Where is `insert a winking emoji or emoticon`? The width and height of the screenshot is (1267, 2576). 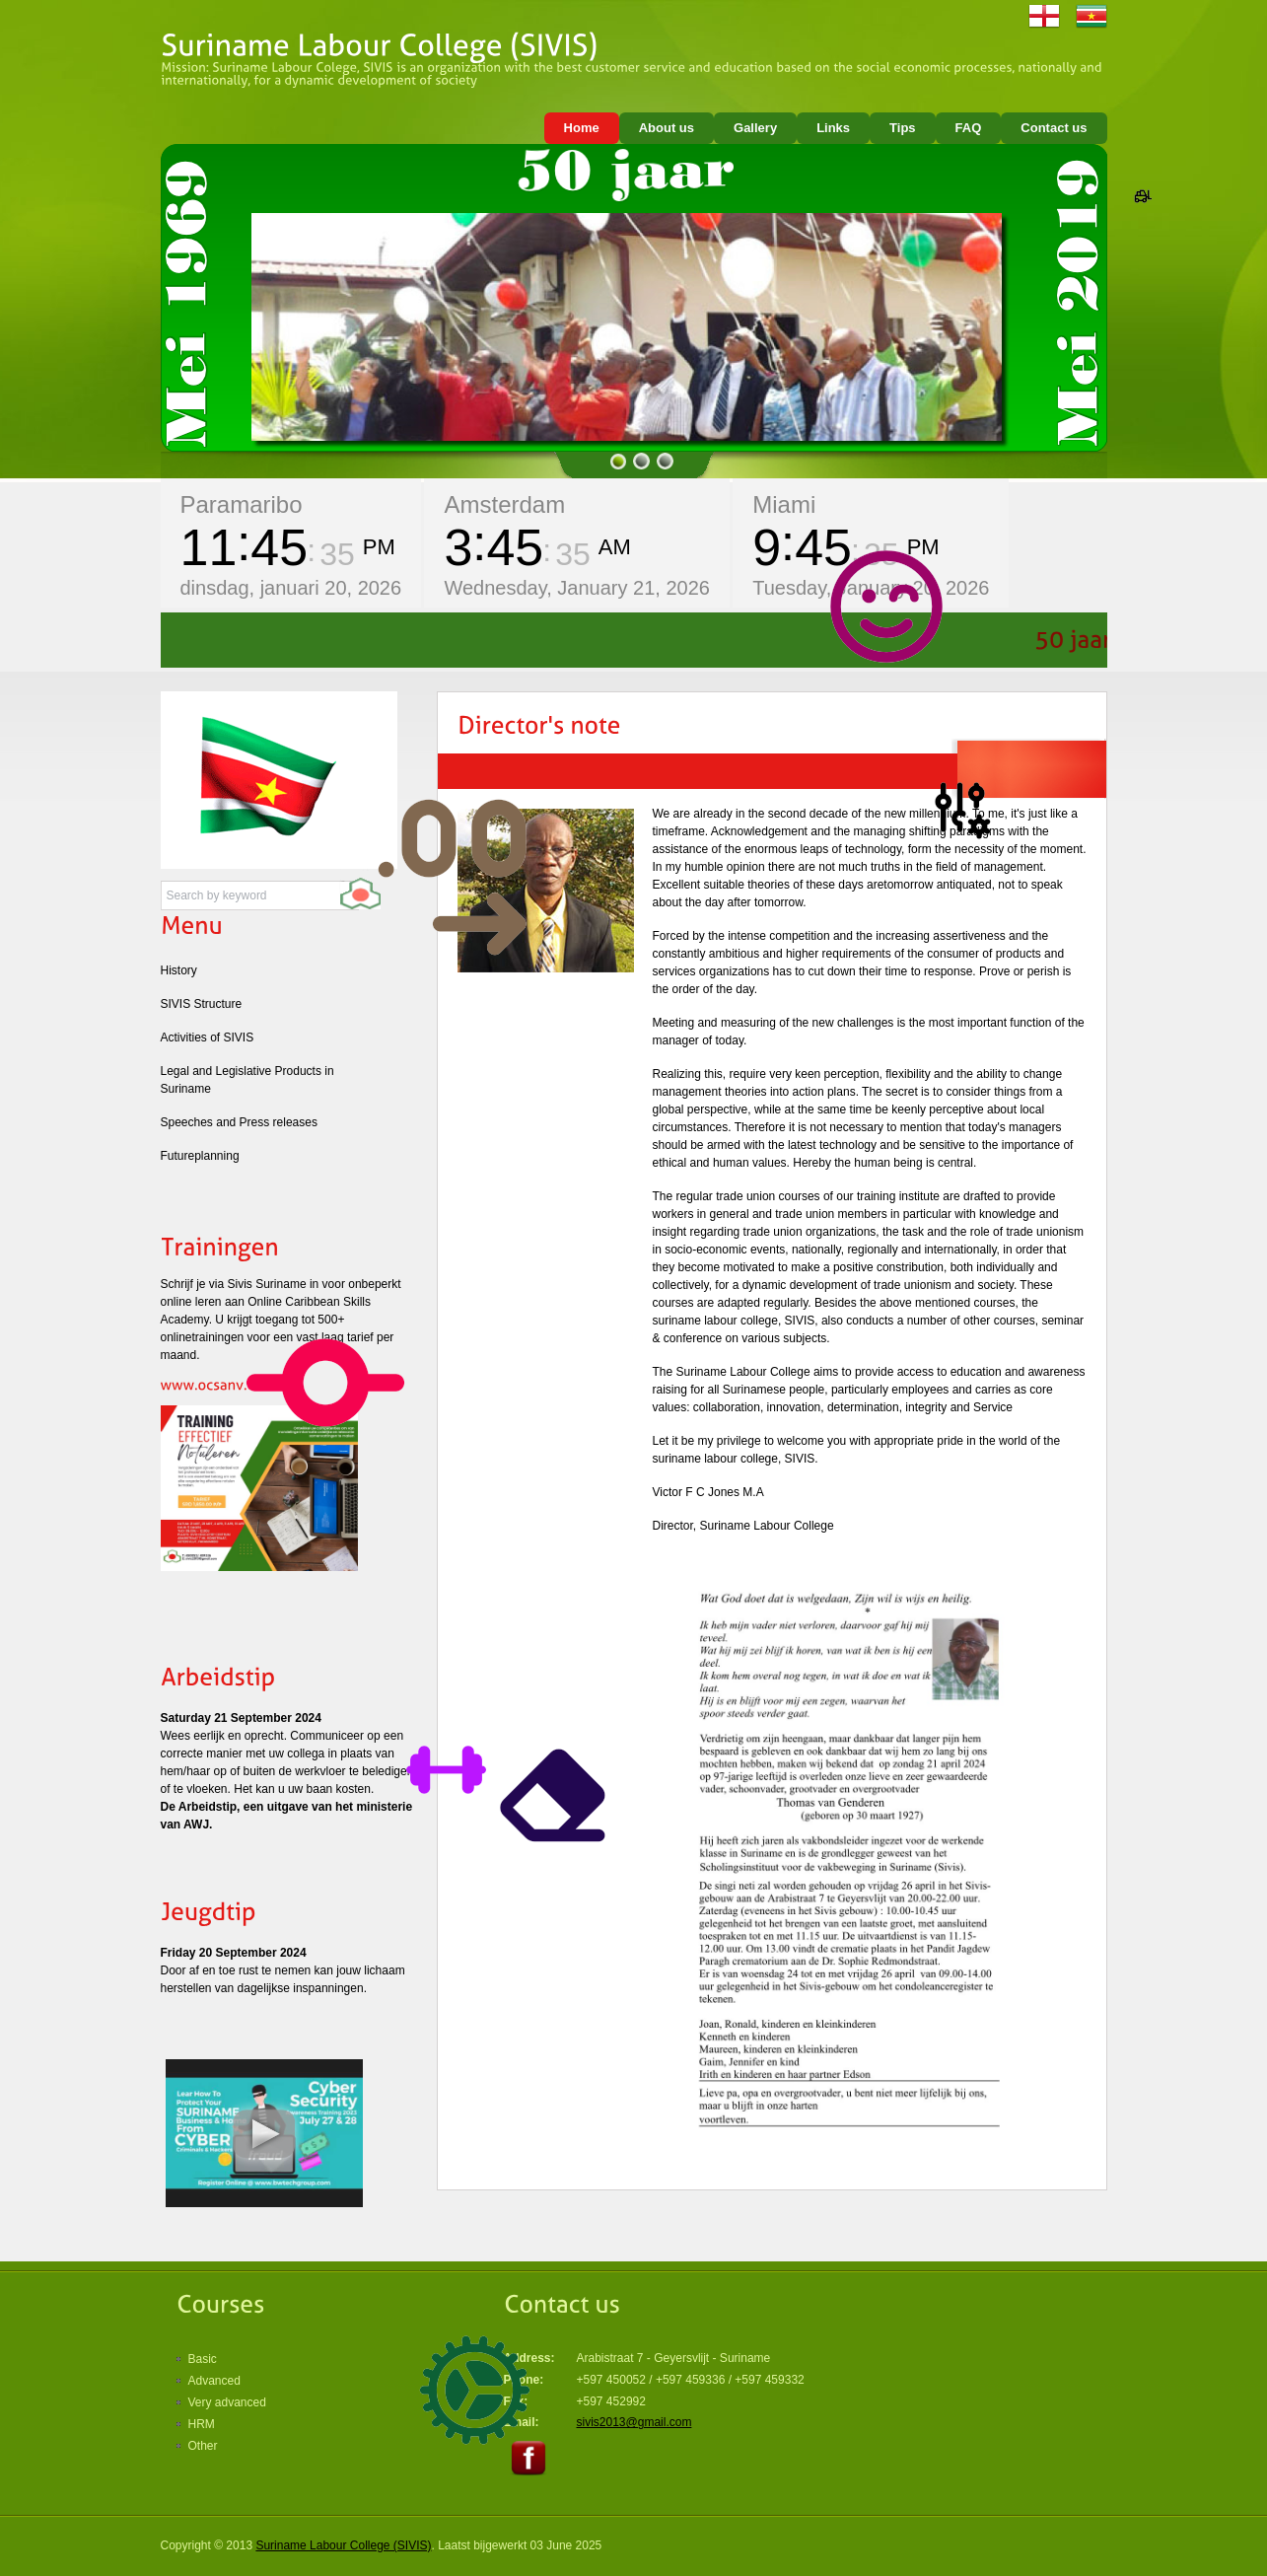
insert a winking emoji or emoticon is located at coordinates (886, 607).